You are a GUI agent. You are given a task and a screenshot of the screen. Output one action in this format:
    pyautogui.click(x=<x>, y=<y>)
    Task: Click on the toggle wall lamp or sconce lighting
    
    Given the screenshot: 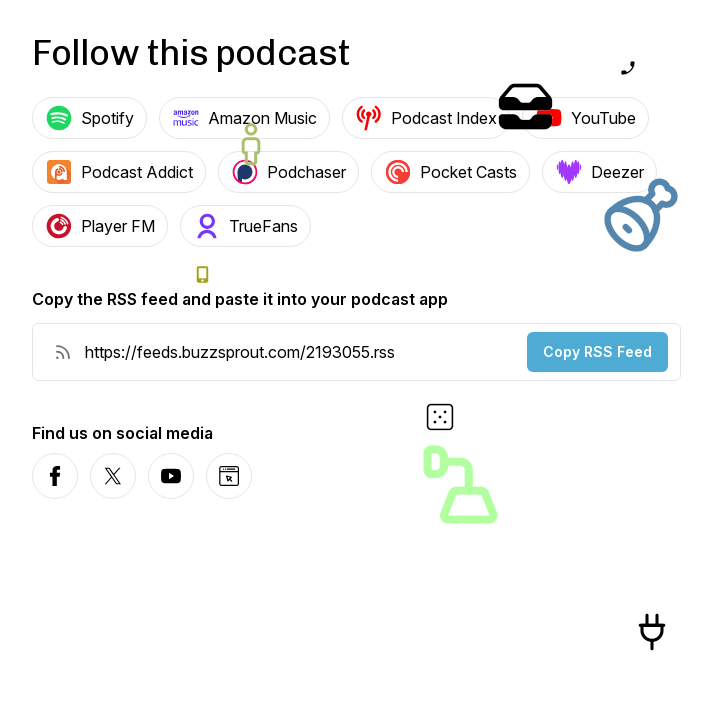 What is the action you would take?
    pyautogui.click(x=460, y=486)
    